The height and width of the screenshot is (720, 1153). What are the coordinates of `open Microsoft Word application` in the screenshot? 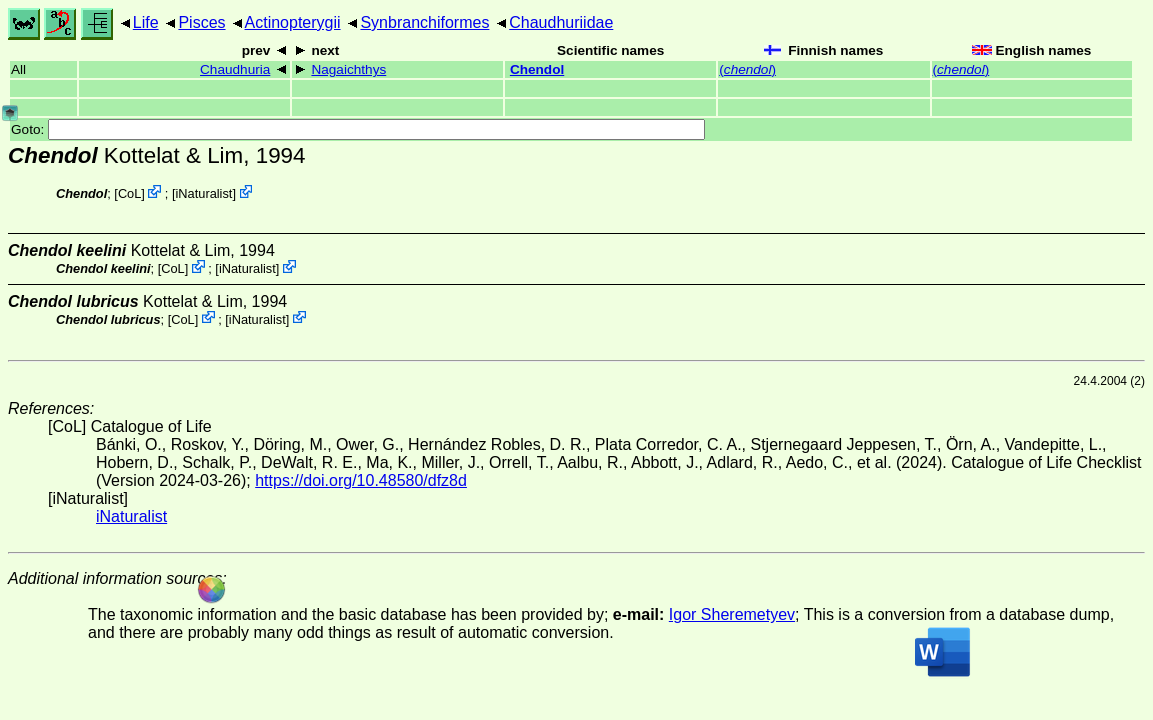 It's located at (943, 652).